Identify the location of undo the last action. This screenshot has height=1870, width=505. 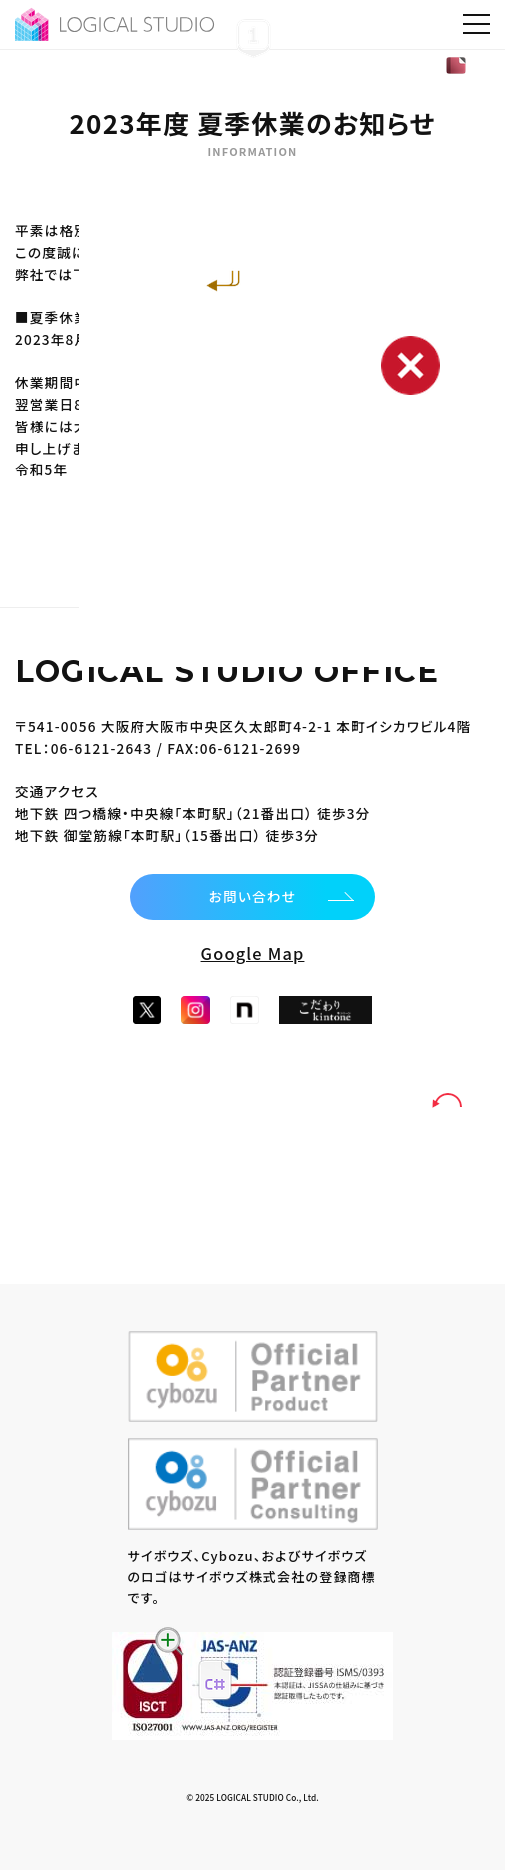
(448, 1100).